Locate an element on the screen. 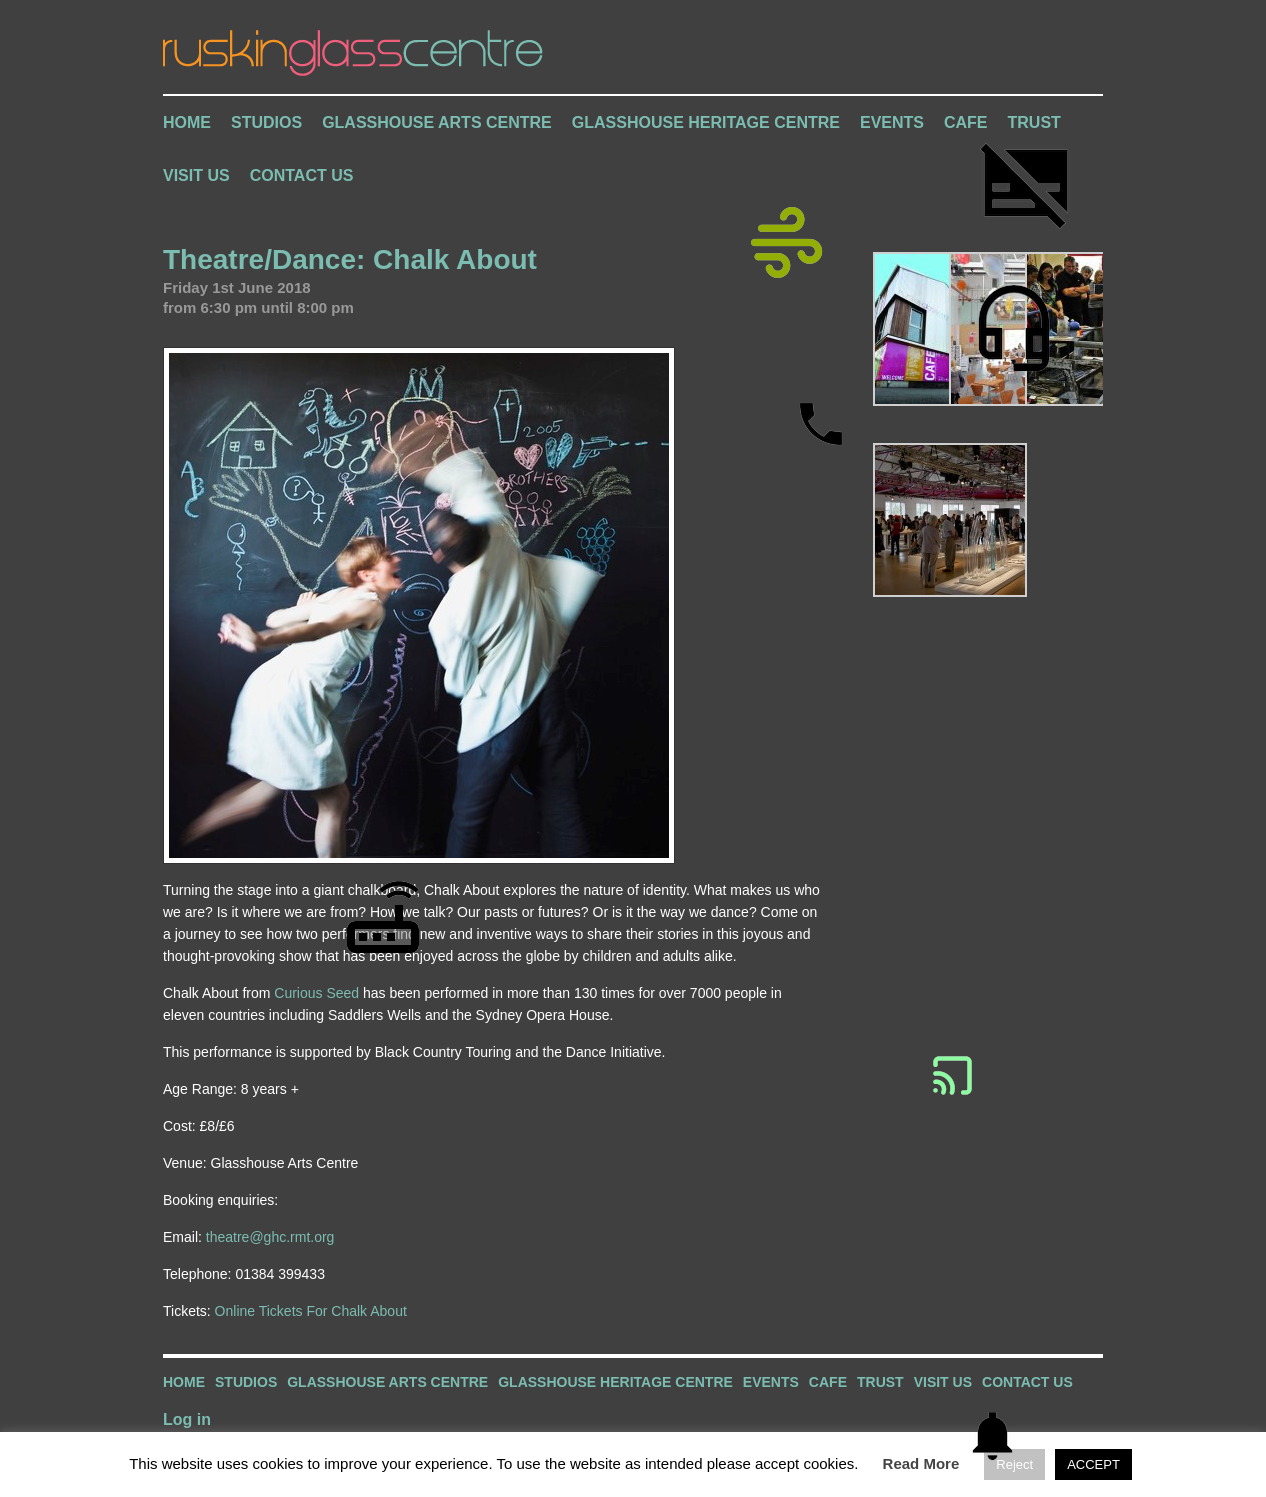  view your notifications is located at coordinates (992, 1435).